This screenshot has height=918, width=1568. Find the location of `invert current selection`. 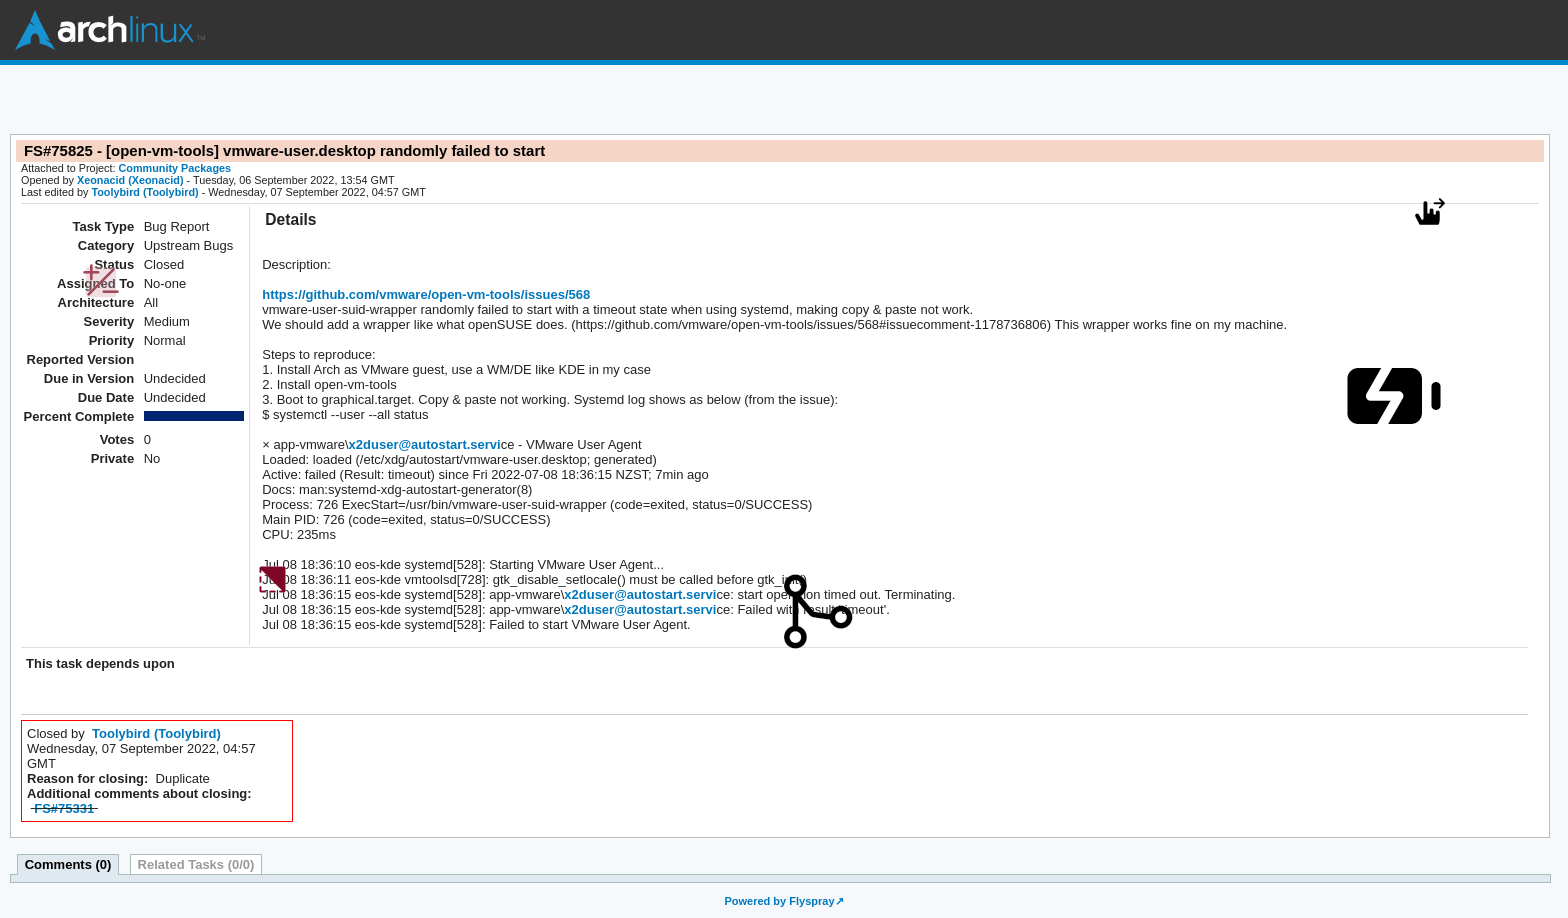

invert current selection is located at coordinates (272, 579).